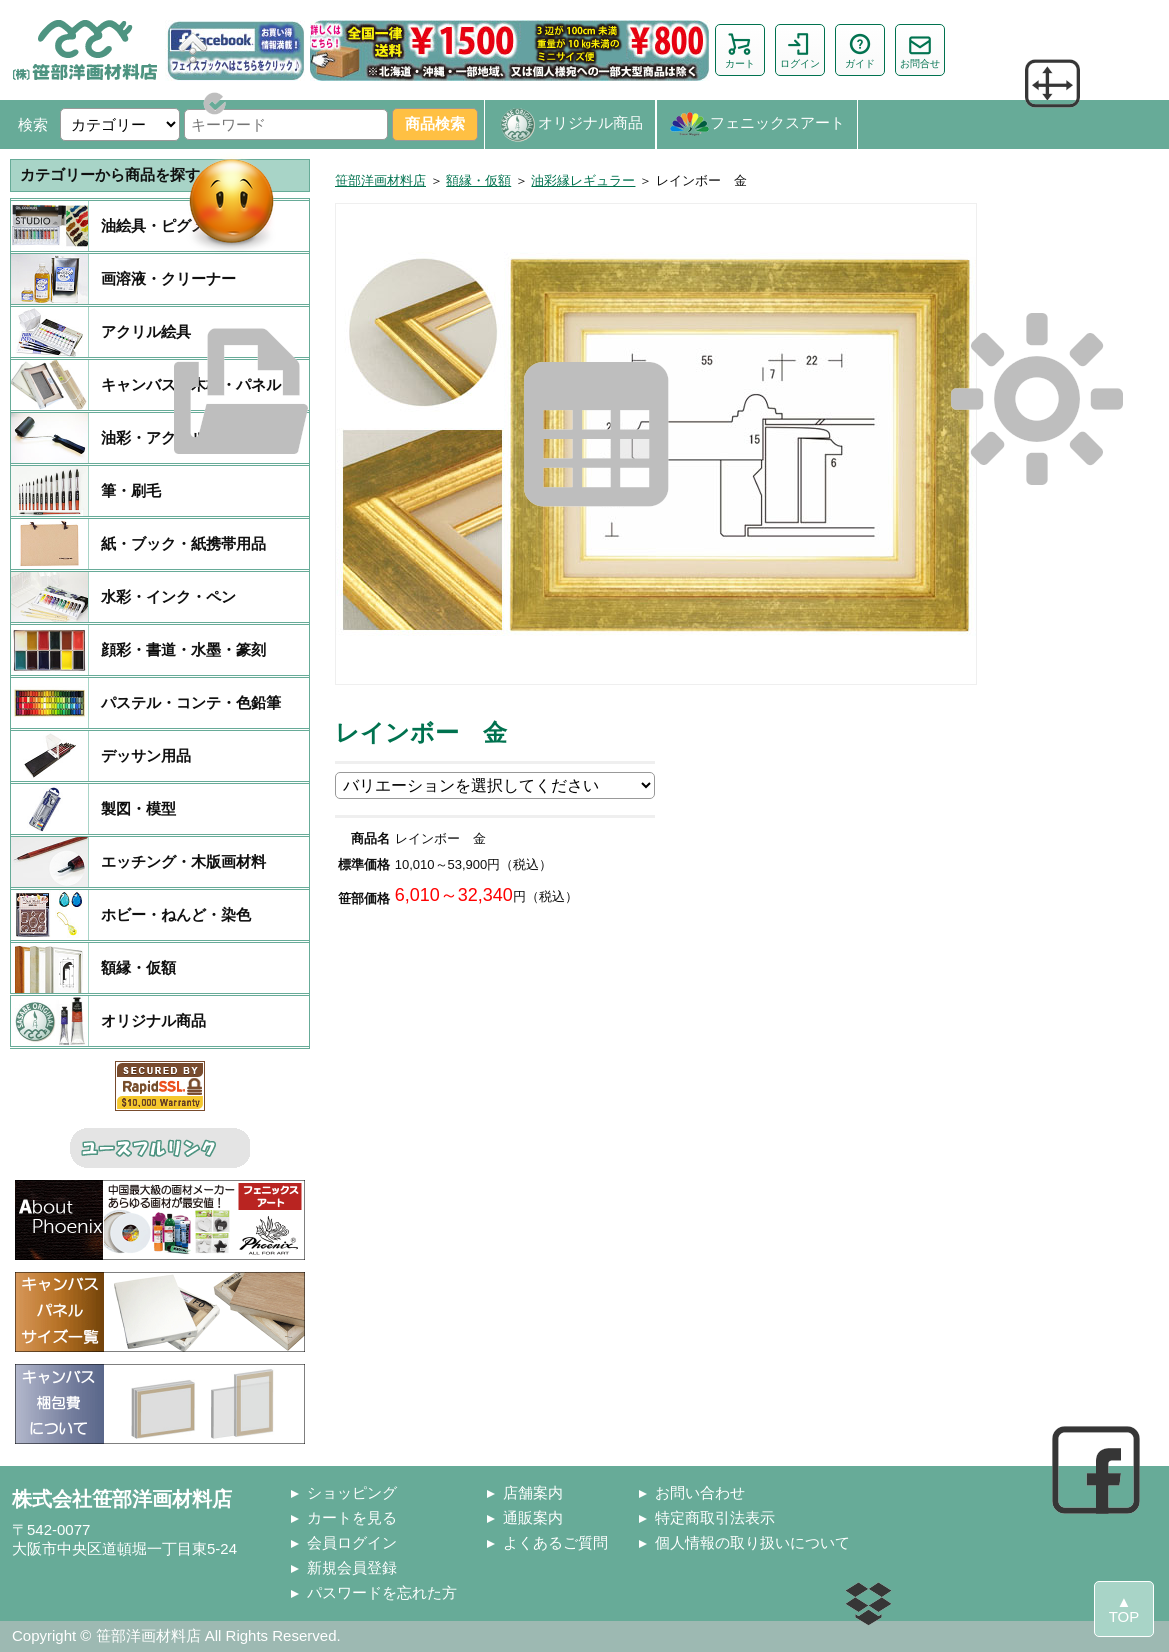  Describe the element at coordinates (868, 1605) in the screenshot. I see `open Dropbox cloud storage` at that location.